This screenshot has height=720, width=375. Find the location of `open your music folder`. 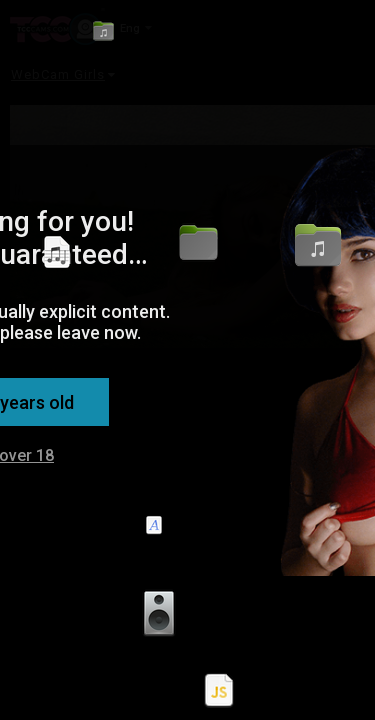

open your music folder is located at coordinates (318, 245).